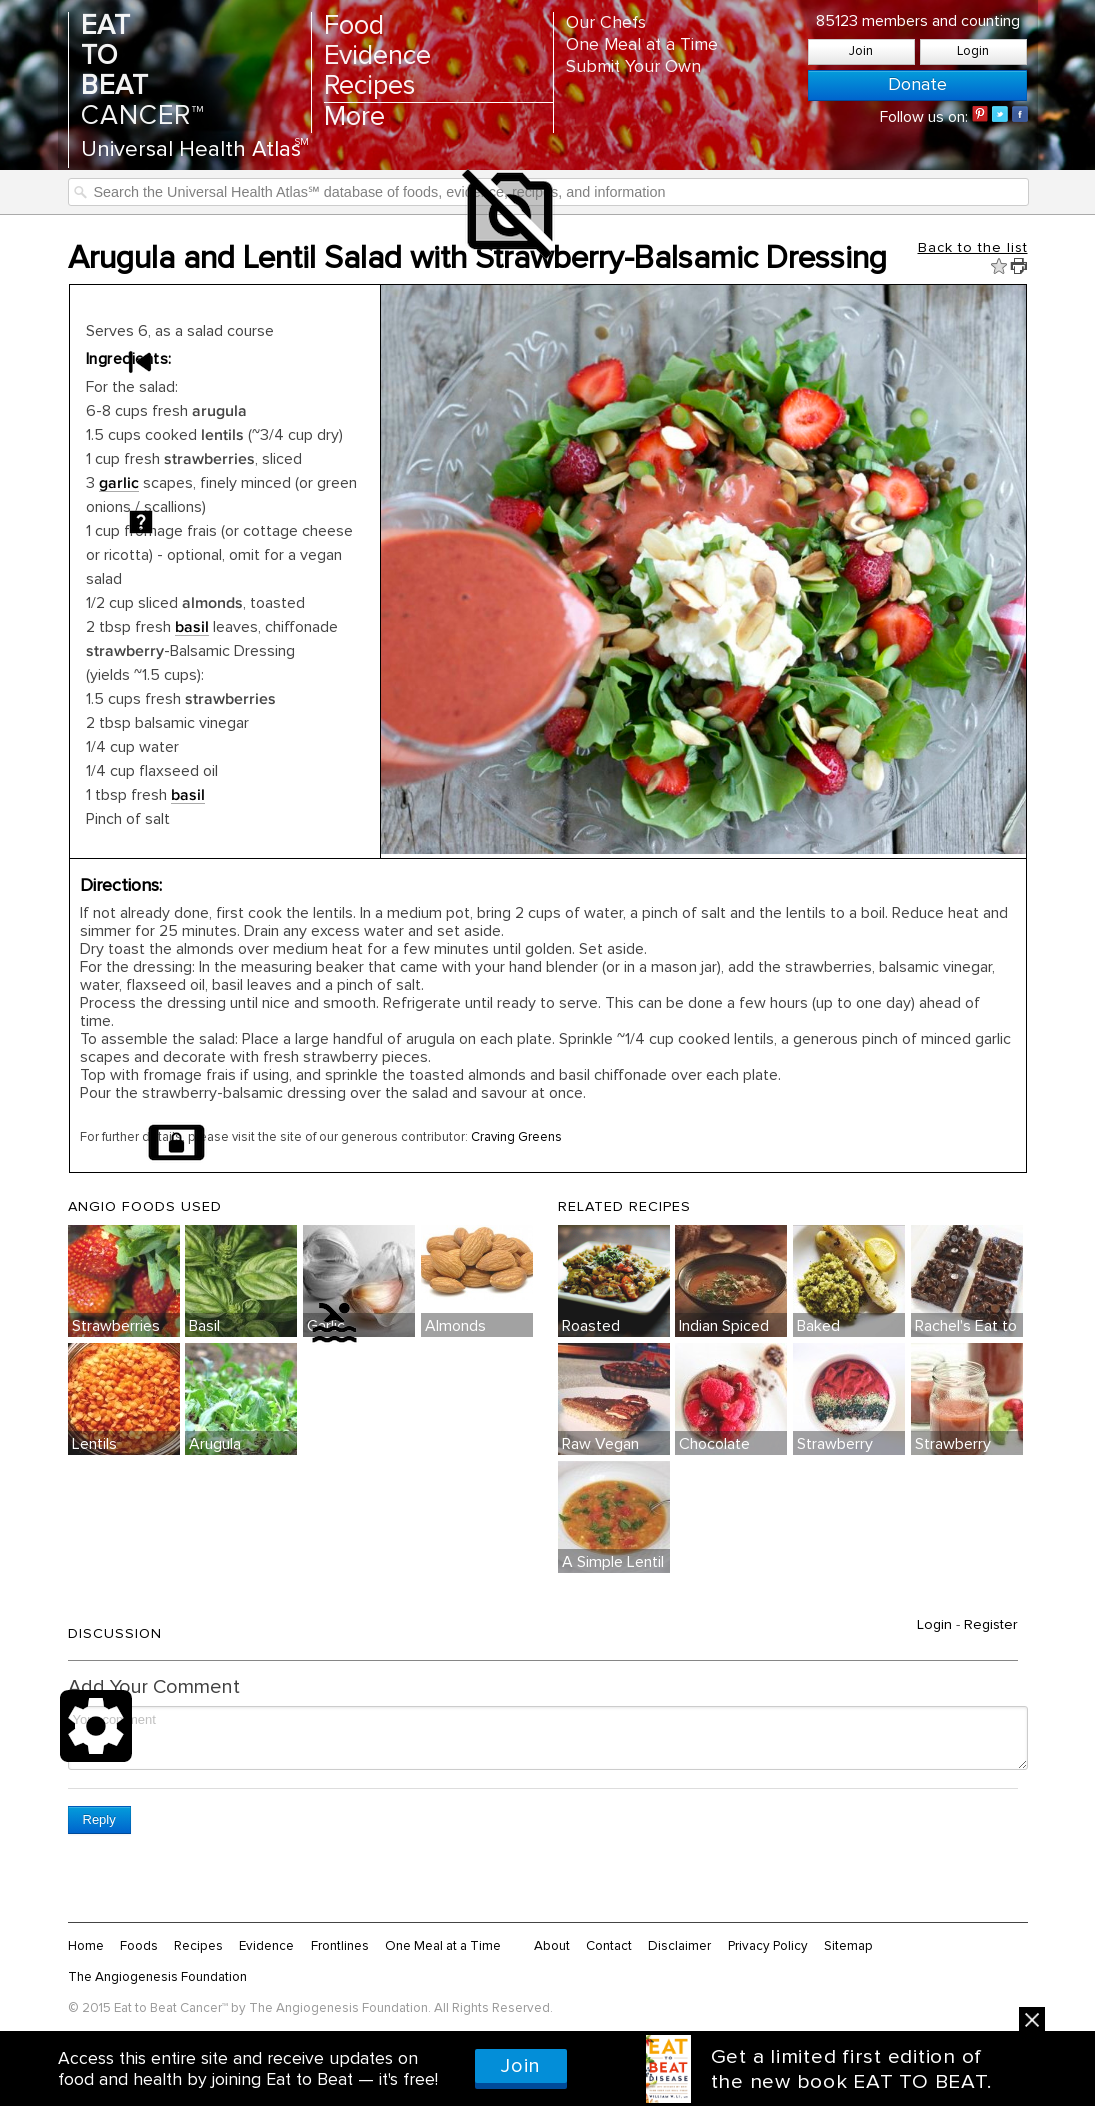 This screenshot has height=2106, width=1095. What do you see at coordinates (96, 1726) in the screenshot?
I see `access application settings` at bounding box center [96, 1726].